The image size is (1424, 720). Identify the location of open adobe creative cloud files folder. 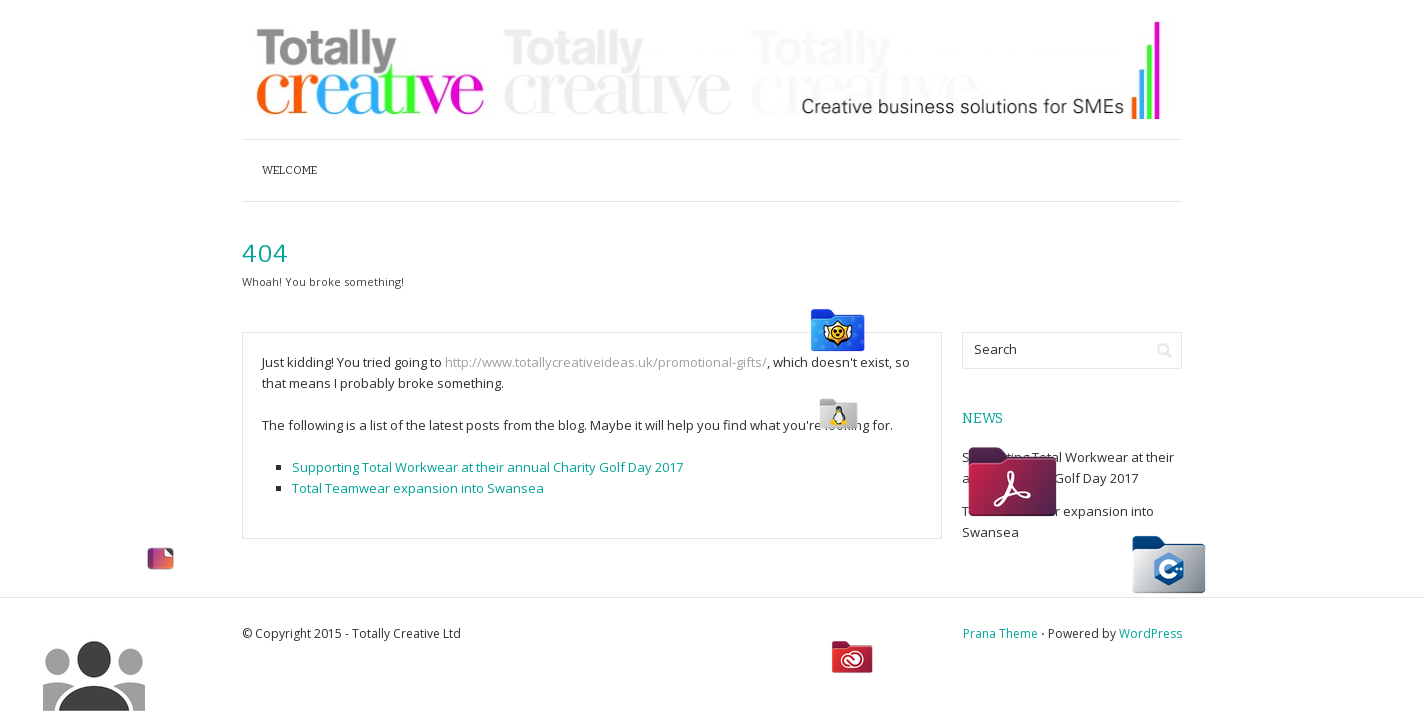
(852, 658).